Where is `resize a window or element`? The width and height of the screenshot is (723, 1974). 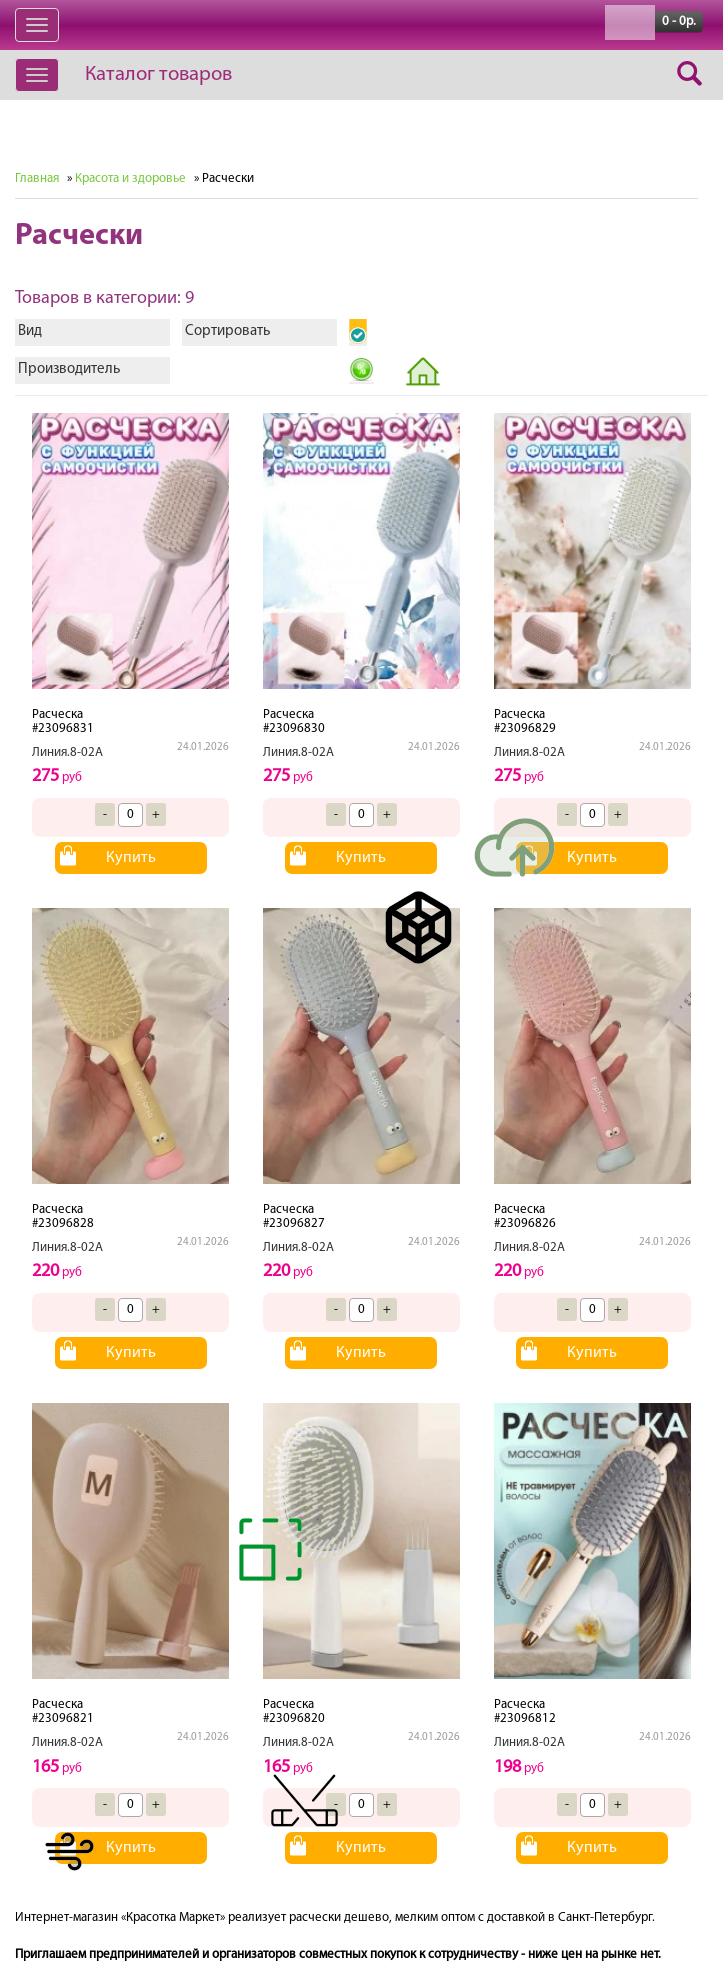
resize a window or element is located at coordinates (270, 1549).